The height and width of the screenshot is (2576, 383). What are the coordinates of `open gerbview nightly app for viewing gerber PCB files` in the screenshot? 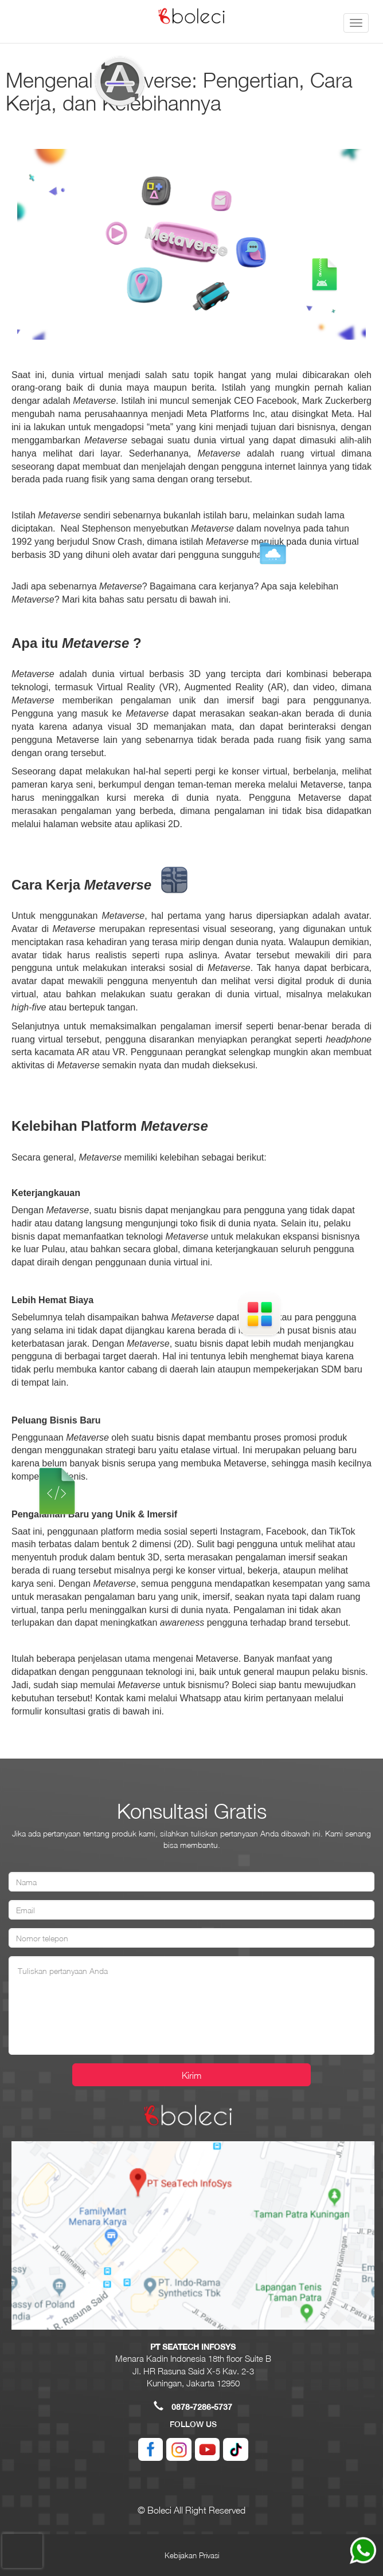 It's located at (174, 880).